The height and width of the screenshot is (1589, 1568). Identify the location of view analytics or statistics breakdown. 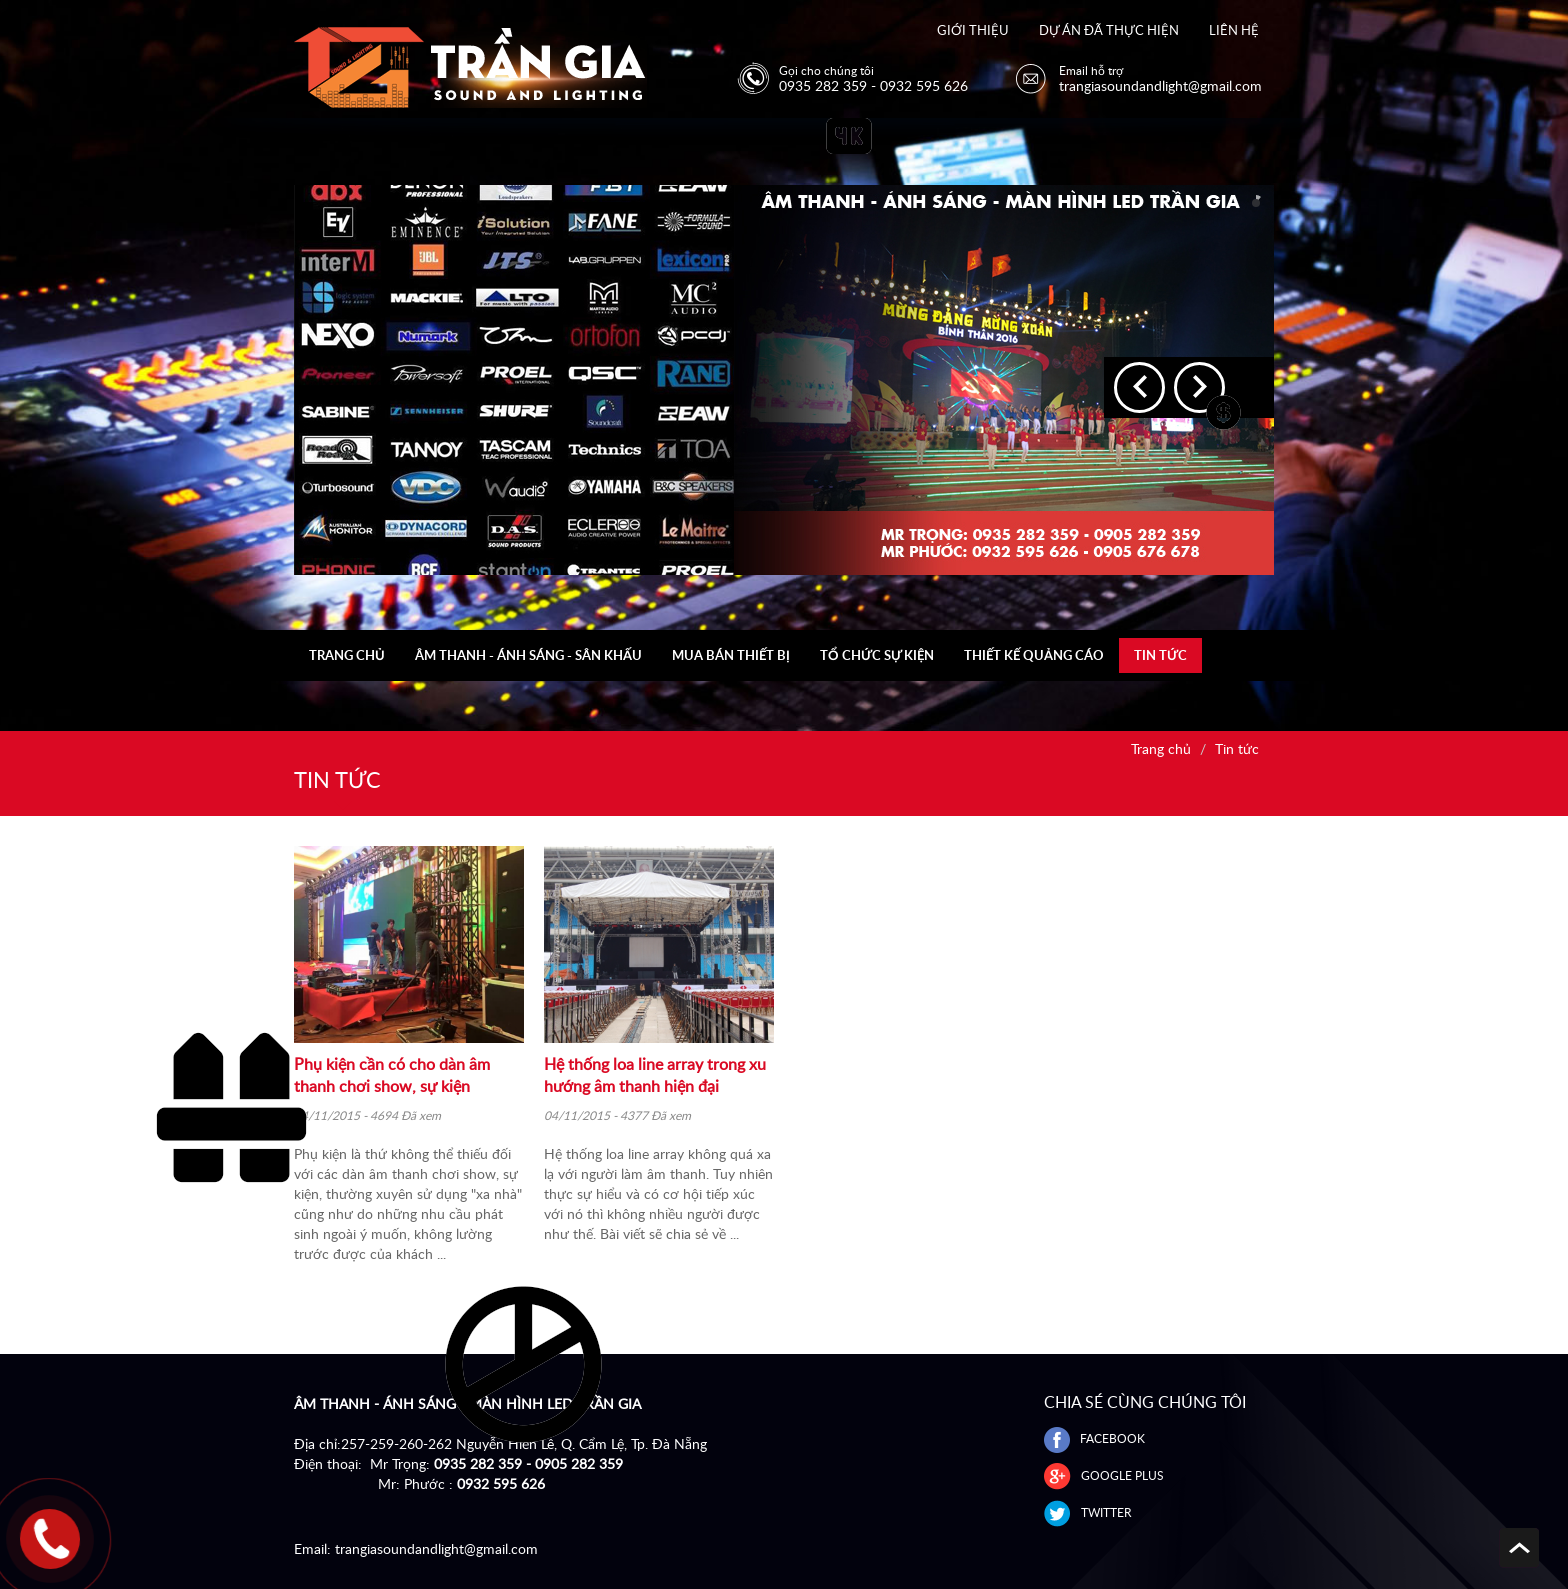
(523, 1364).